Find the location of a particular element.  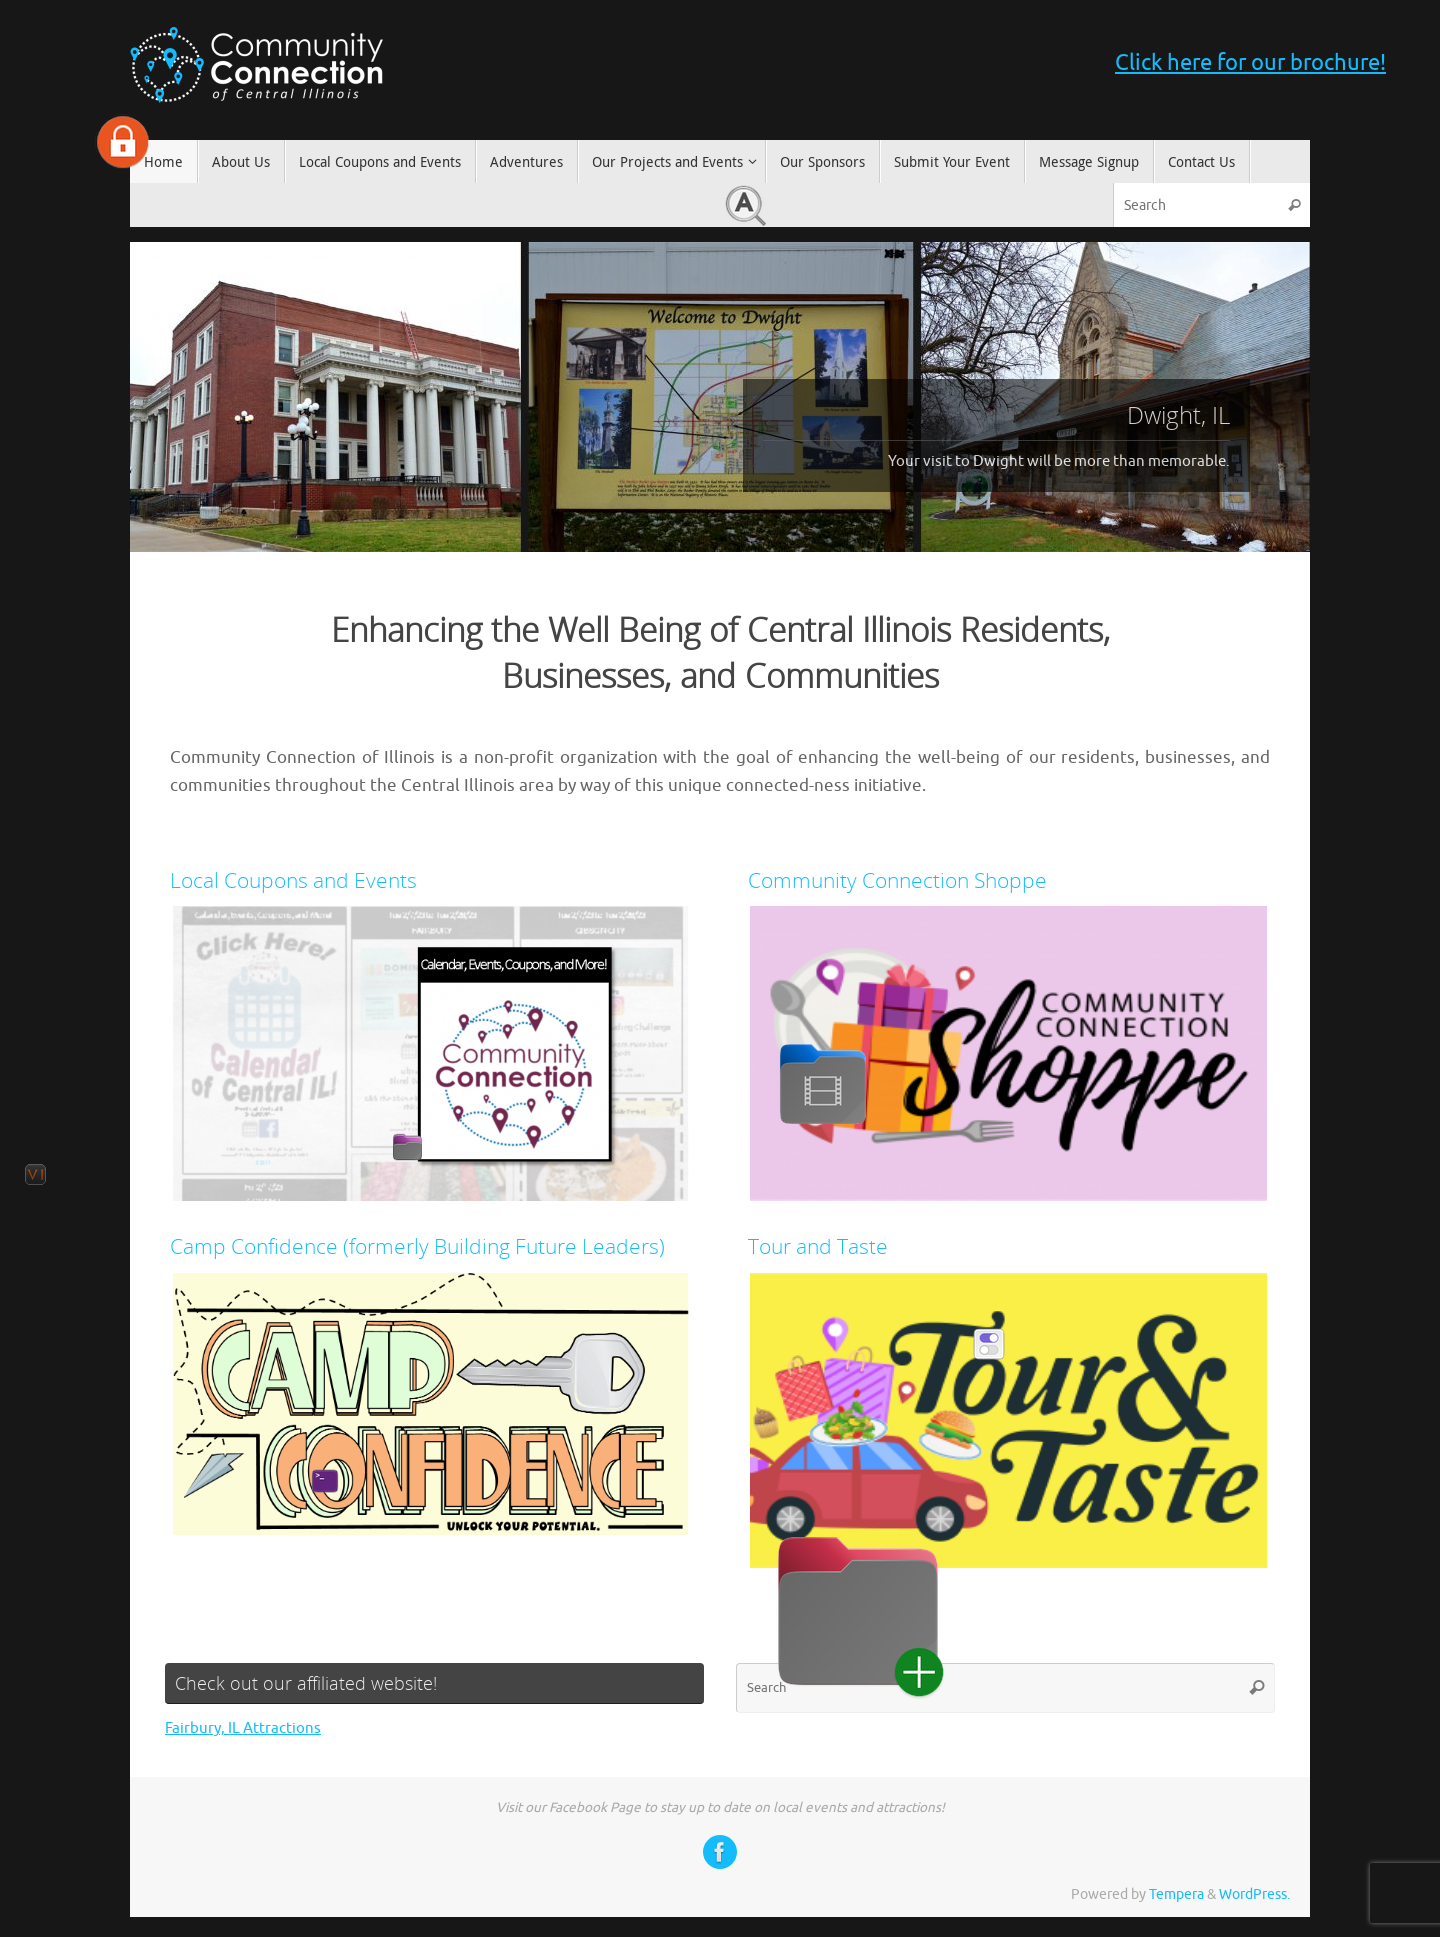

open terminal with root/administrator privileges is located at coordinates (325, 1481).